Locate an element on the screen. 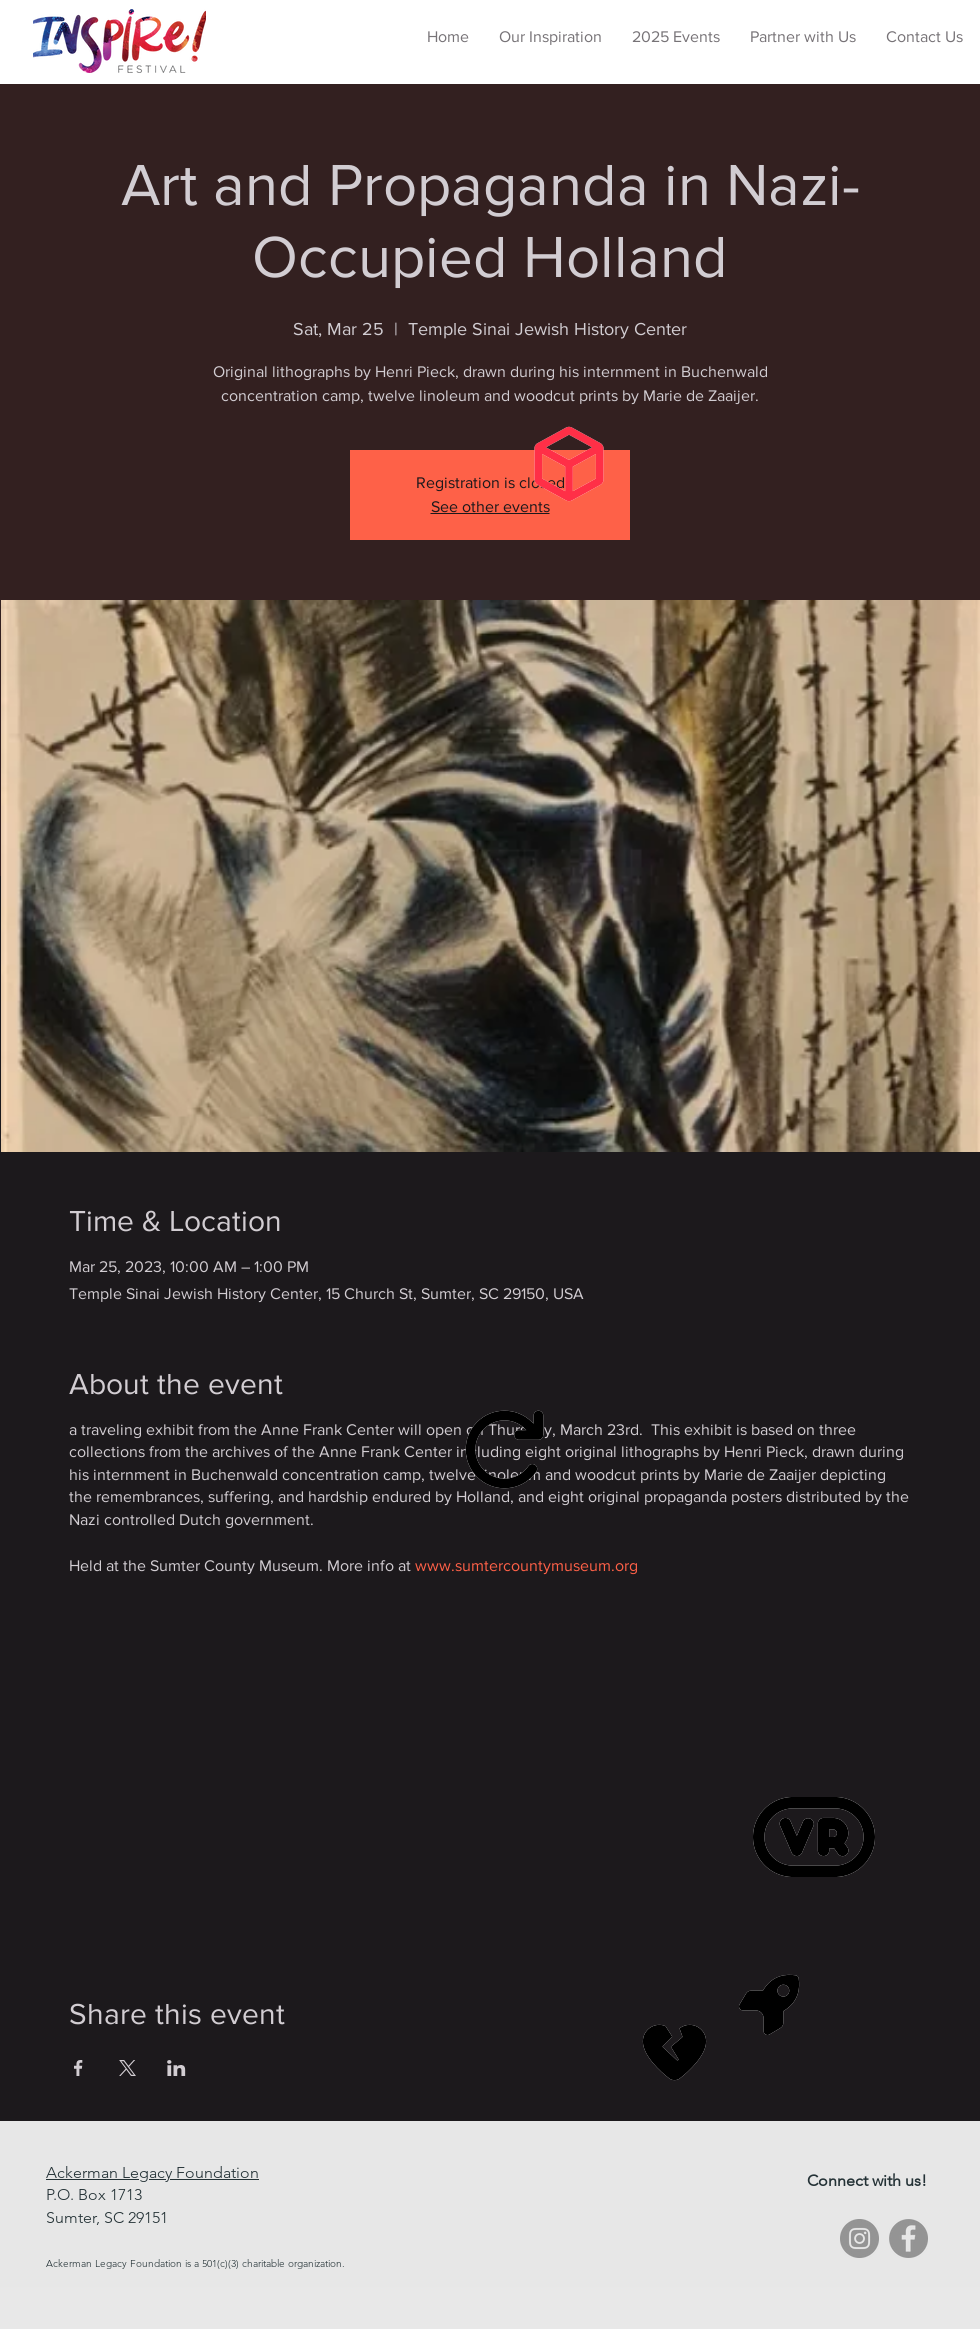 The width and height of the screenshot is (980, 2329). access virtual reality mode or settings is located at coordinates (814, 1837).